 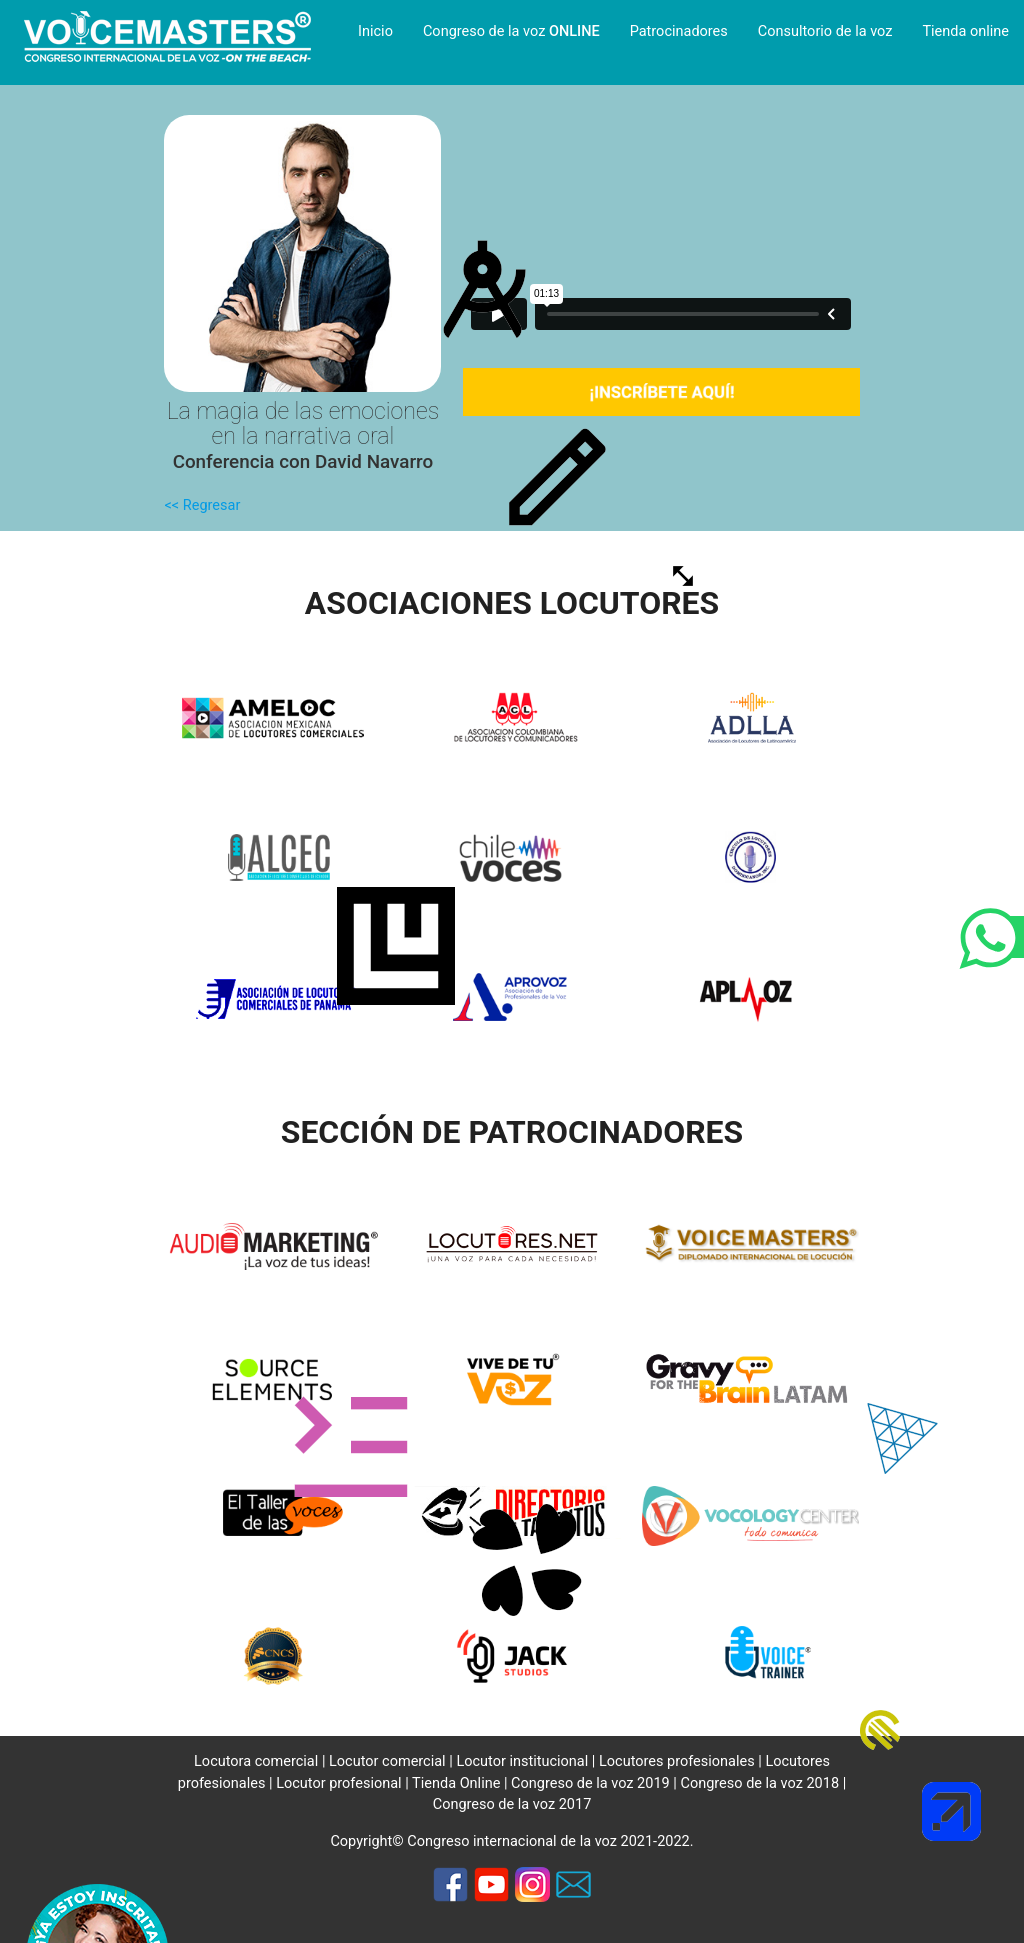 What do you see at coordinates (396, 946) in the screenshot?
I see `ludwig brand logo` at bounding box center [396, 946].